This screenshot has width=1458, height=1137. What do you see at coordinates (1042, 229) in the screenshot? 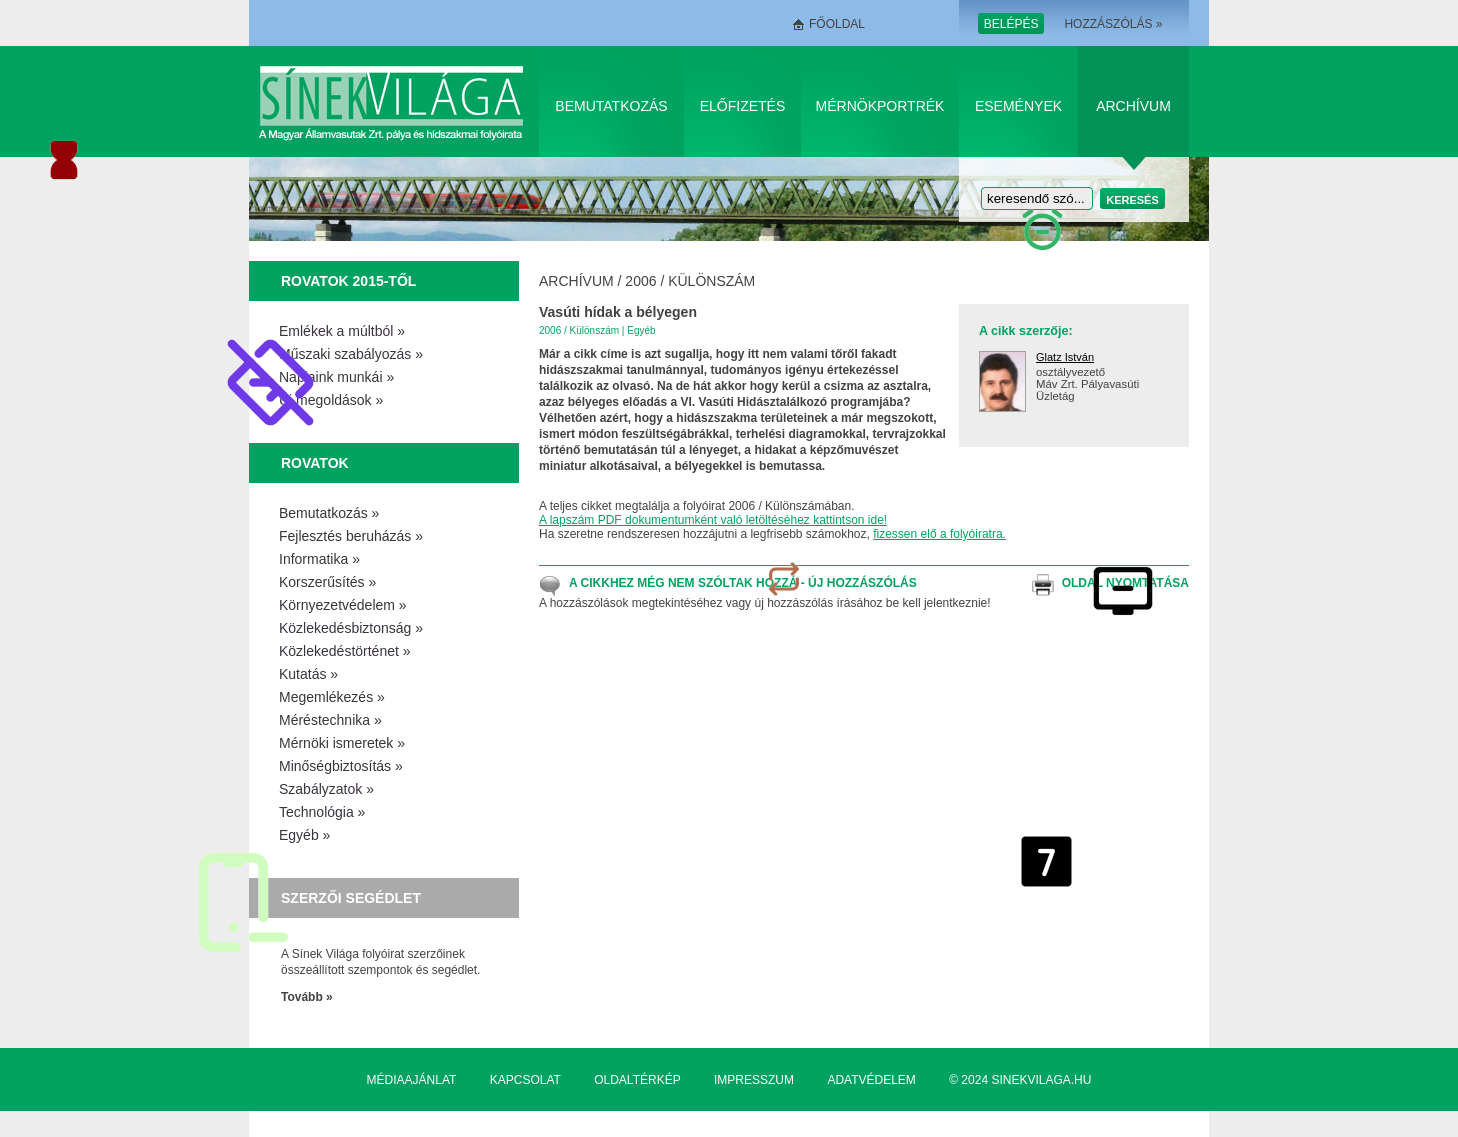
I see `remove or delete an alarm` at bounding box center [1042, 229].